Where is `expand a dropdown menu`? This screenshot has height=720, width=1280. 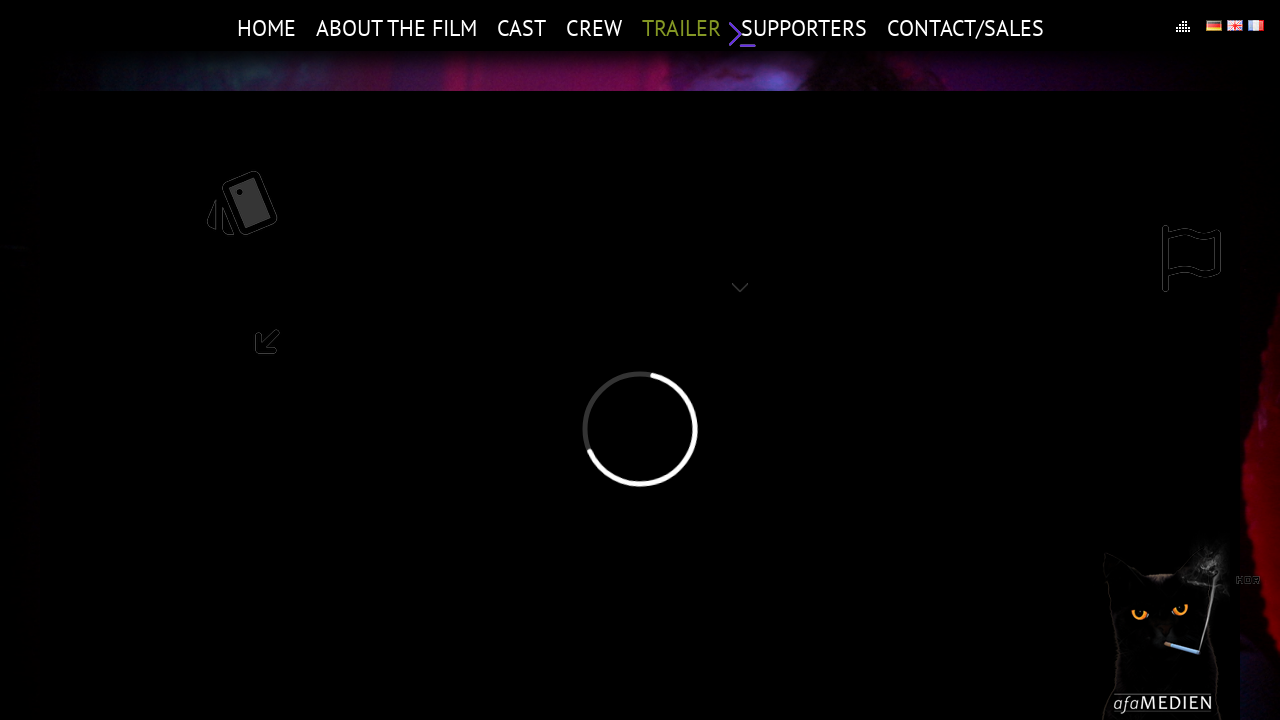
expand a dropdown menu is located at coordinates (740, 287).